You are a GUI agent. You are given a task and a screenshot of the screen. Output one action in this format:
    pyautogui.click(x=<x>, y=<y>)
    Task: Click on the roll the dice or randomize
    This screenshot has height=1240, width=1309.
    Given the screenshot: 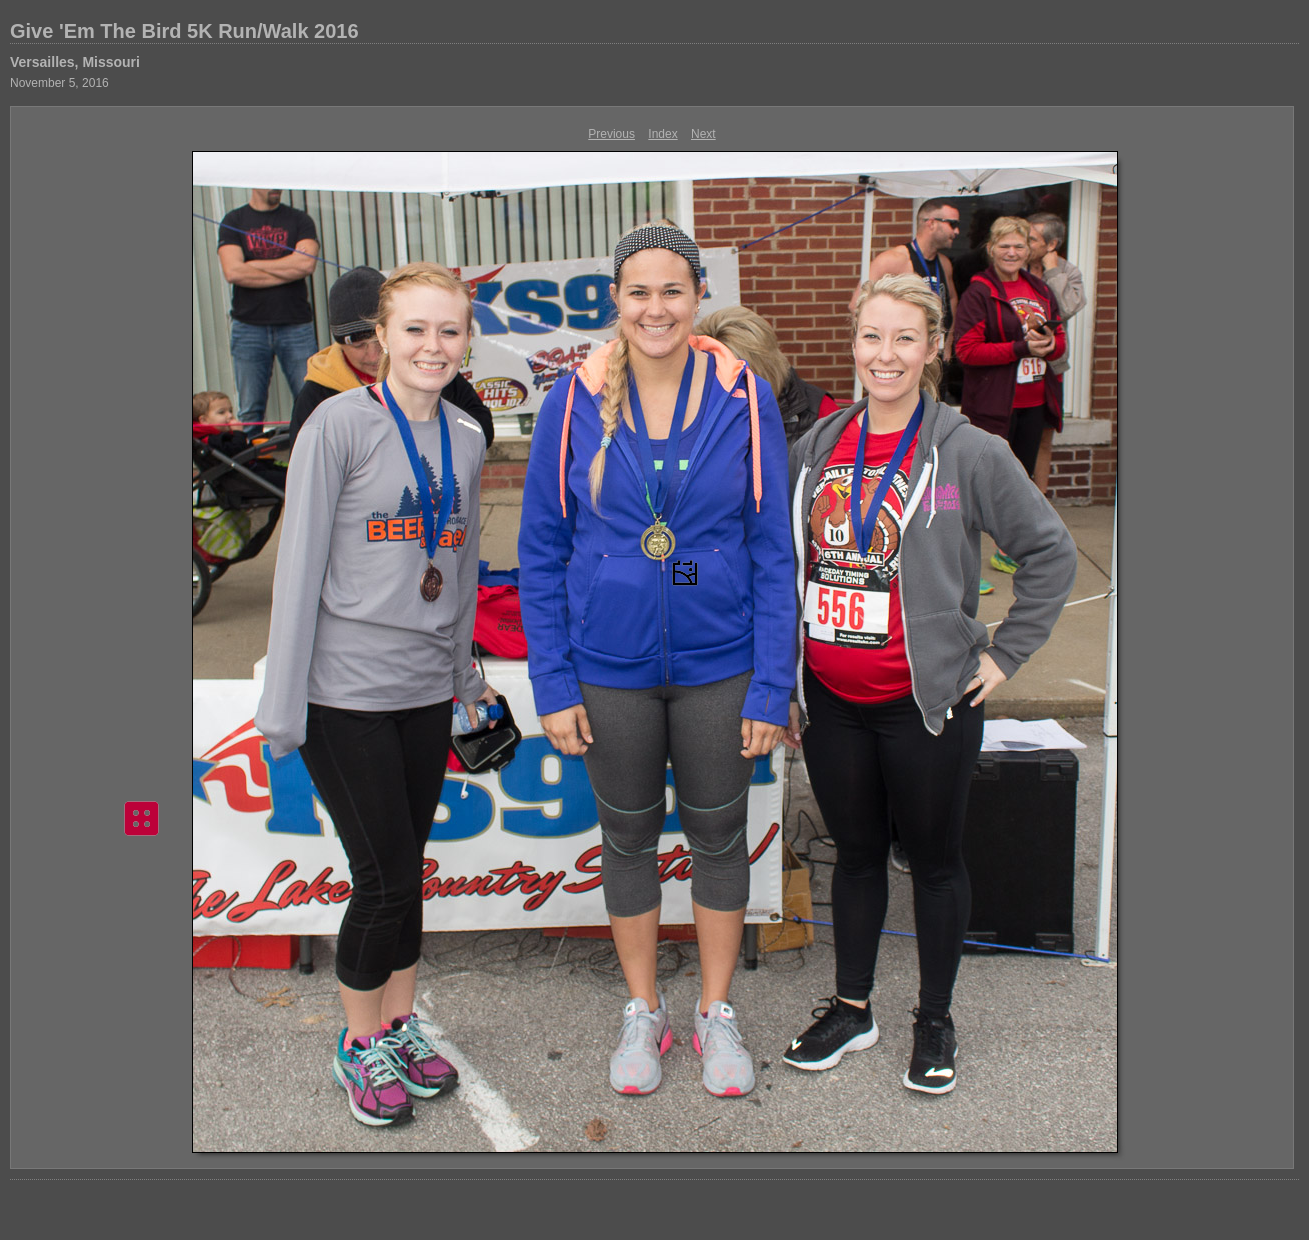 What is the action you would take?
    pyautogui.click(x=141, y=818)
    